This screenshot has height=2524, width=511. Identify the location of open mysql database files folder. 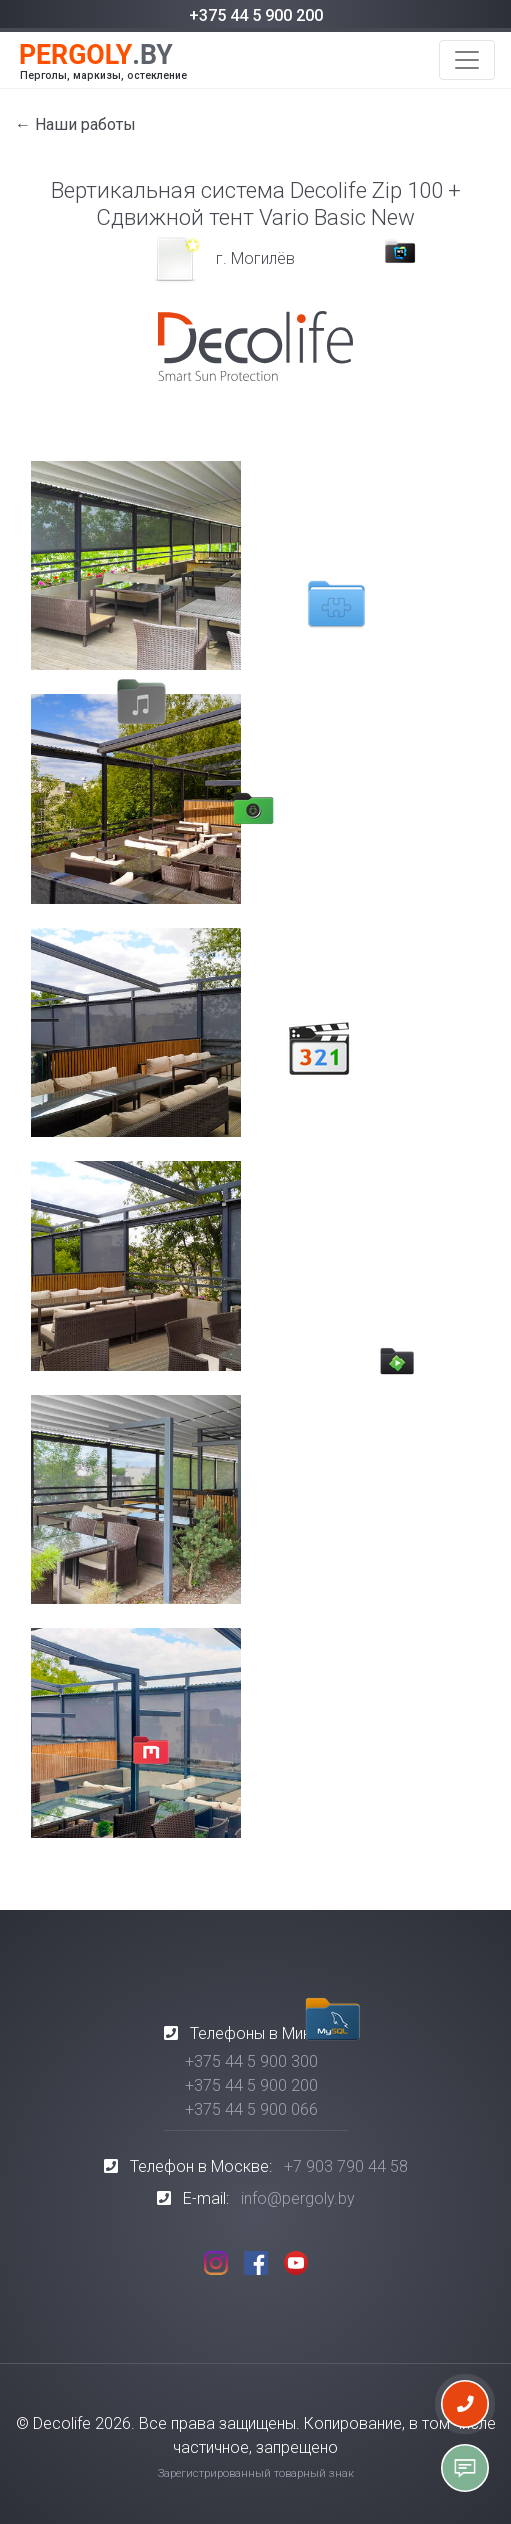
(332, 2020).